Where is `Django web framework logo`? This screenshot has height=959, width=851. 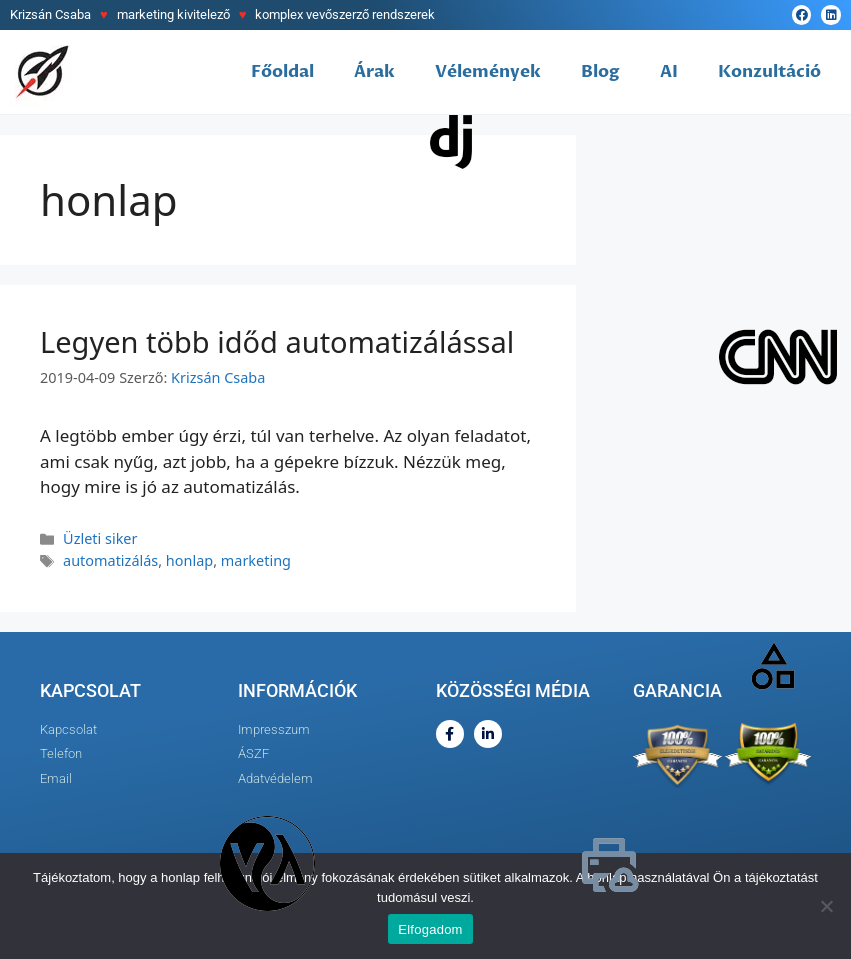
Django web framework logo is located at coordinates (451, 142).